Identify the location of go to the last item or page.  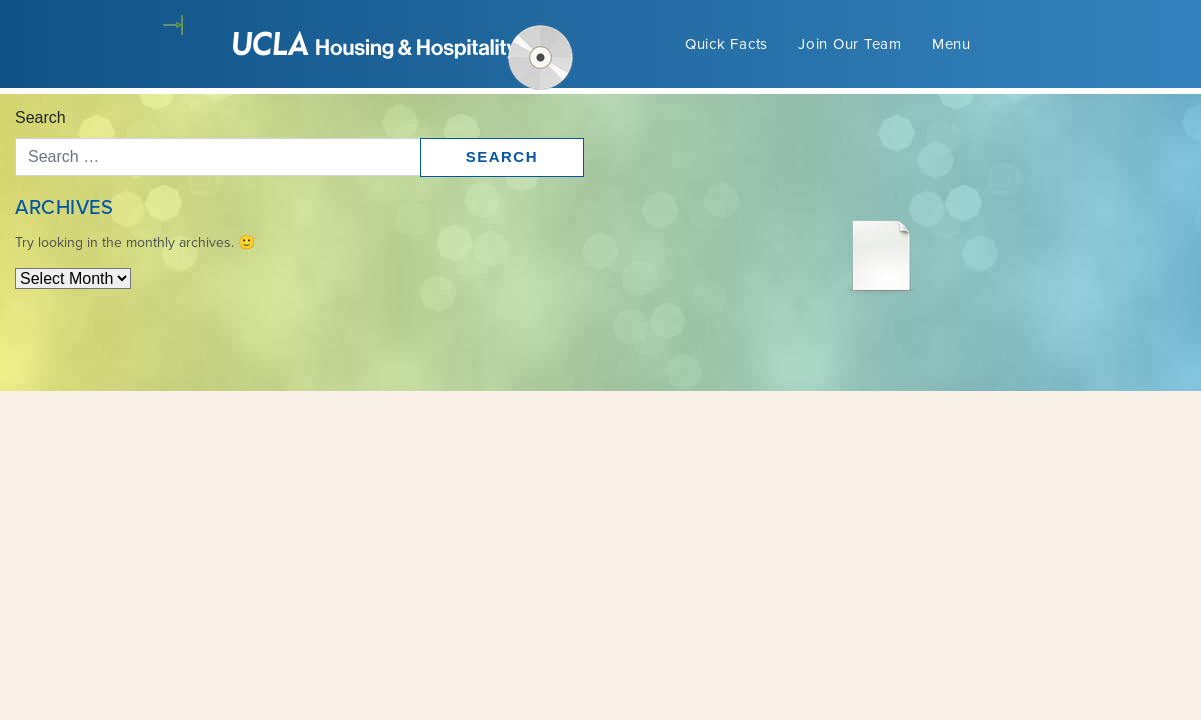
(173, 25).